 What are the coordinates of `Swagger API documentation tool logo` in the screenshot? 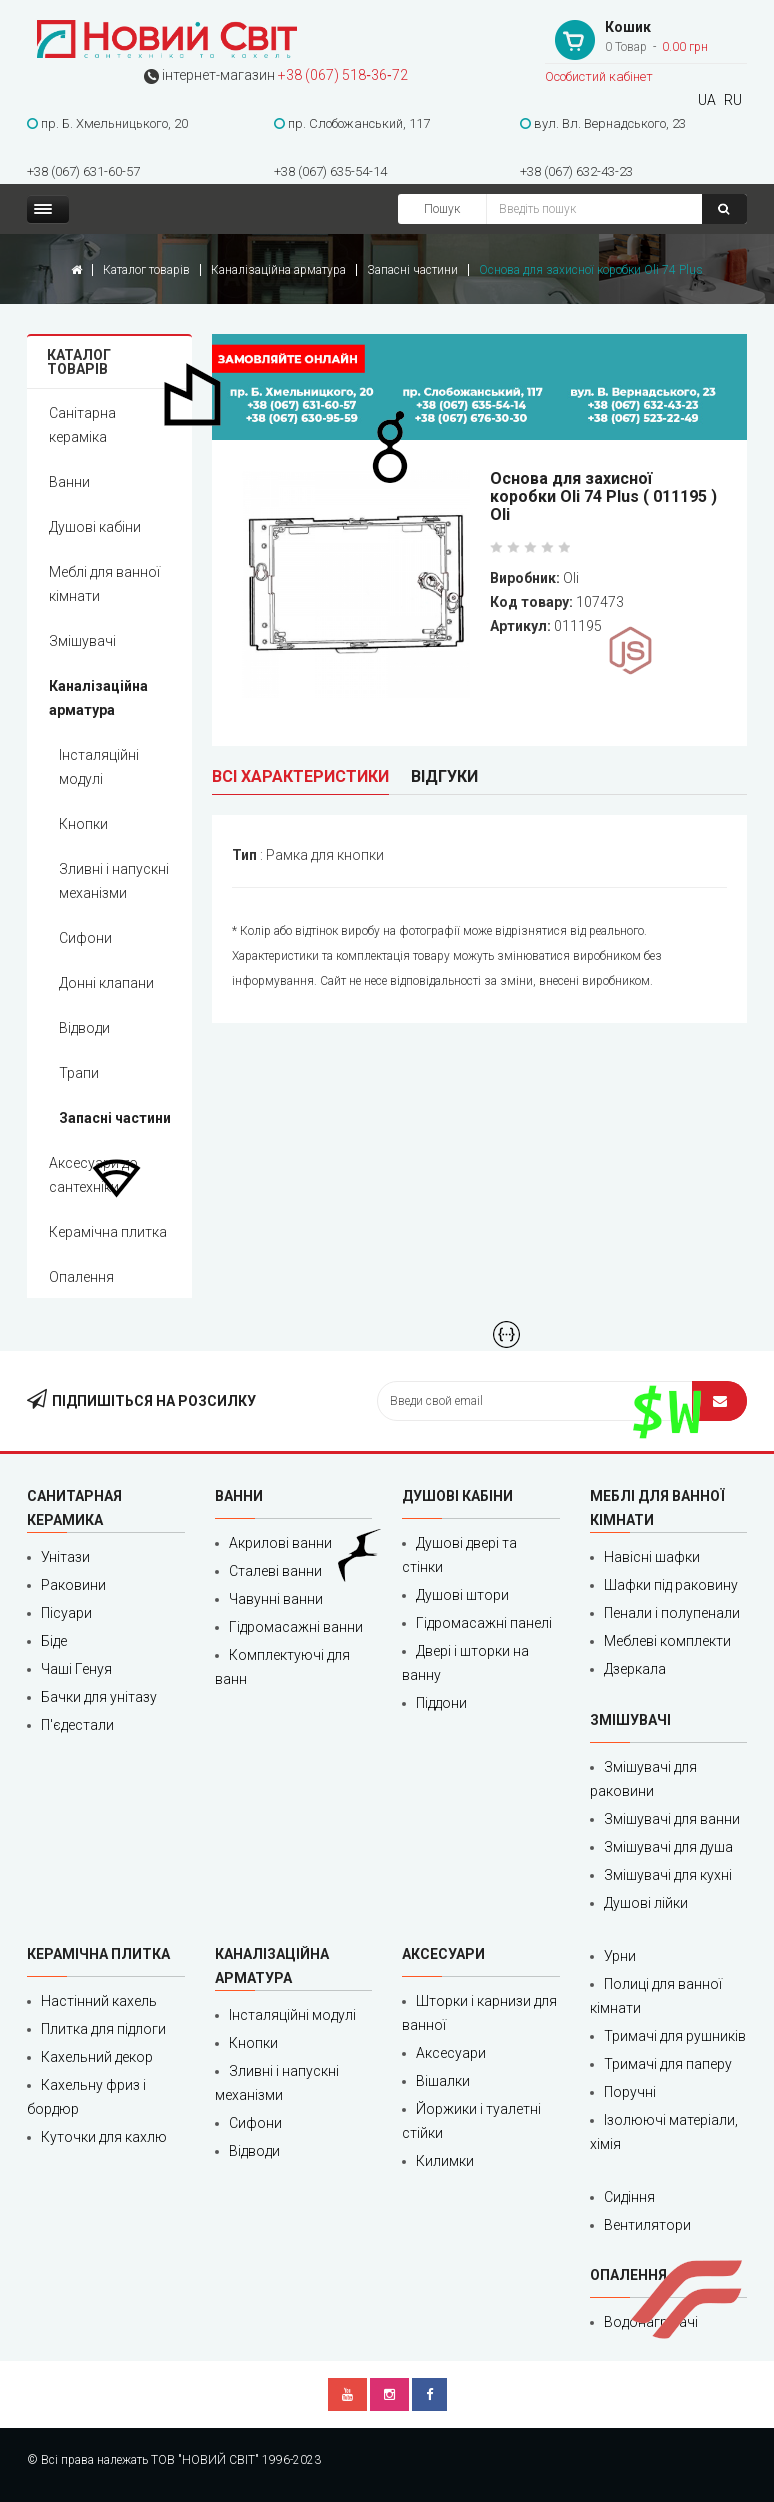 It's located at (506, 1334).